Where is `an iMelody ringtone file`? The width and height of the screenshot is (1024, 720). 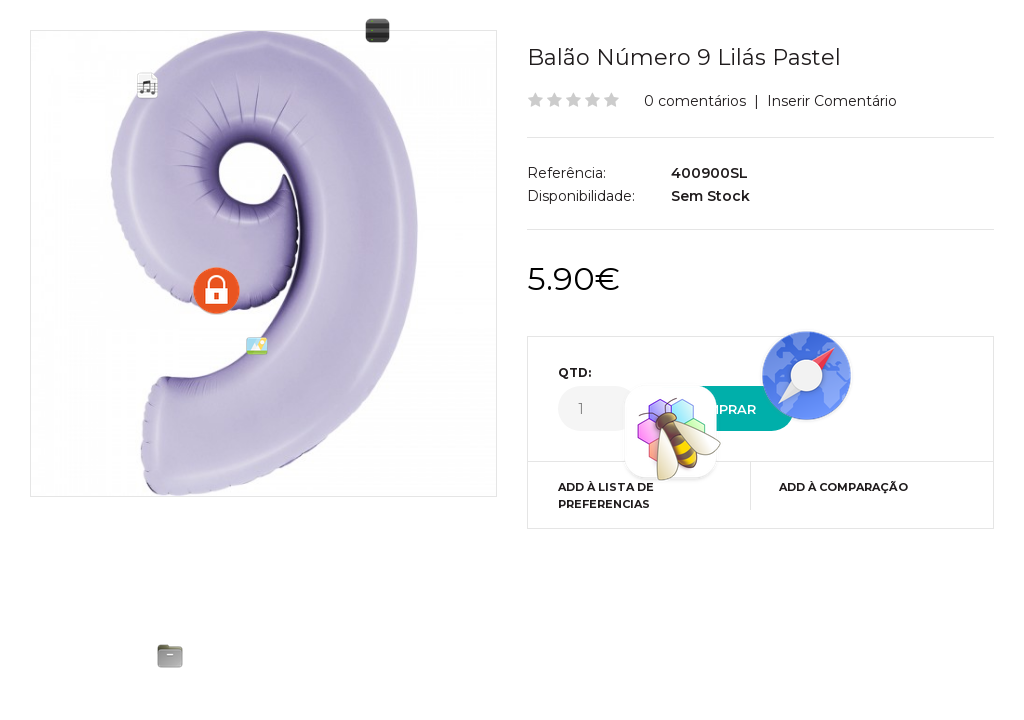 an iMelody ringtone file is located at coordinates (147, 85).